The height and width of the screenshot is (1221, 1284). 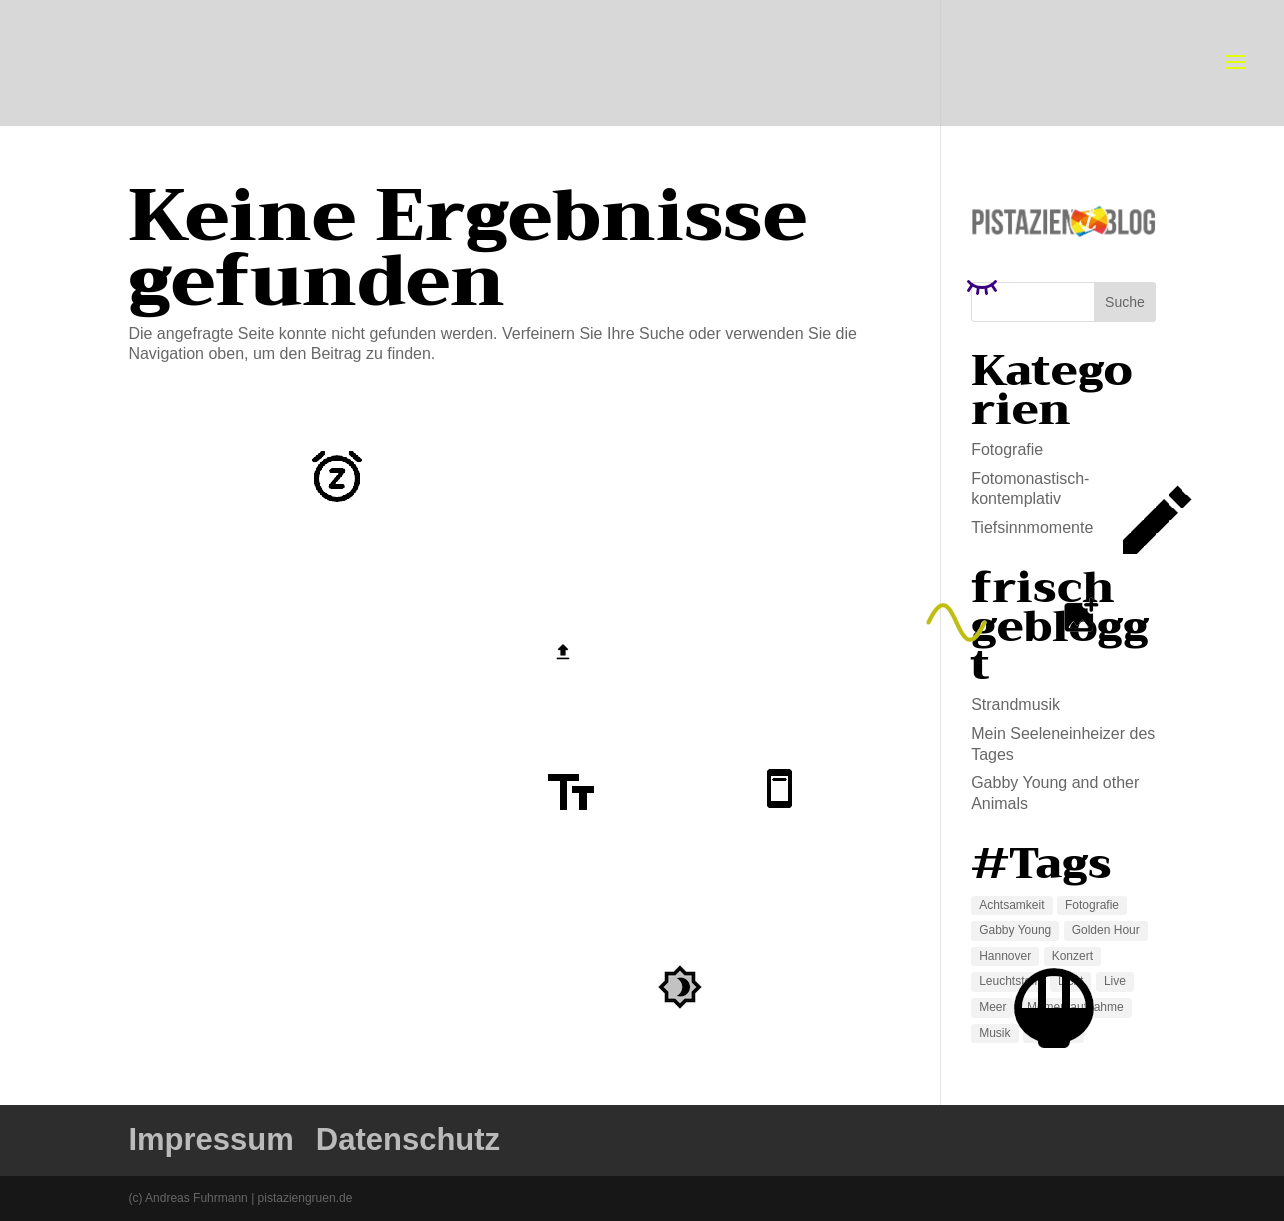 I want to click on indicates audio or sound wave settings, so click(x=956, y=622).